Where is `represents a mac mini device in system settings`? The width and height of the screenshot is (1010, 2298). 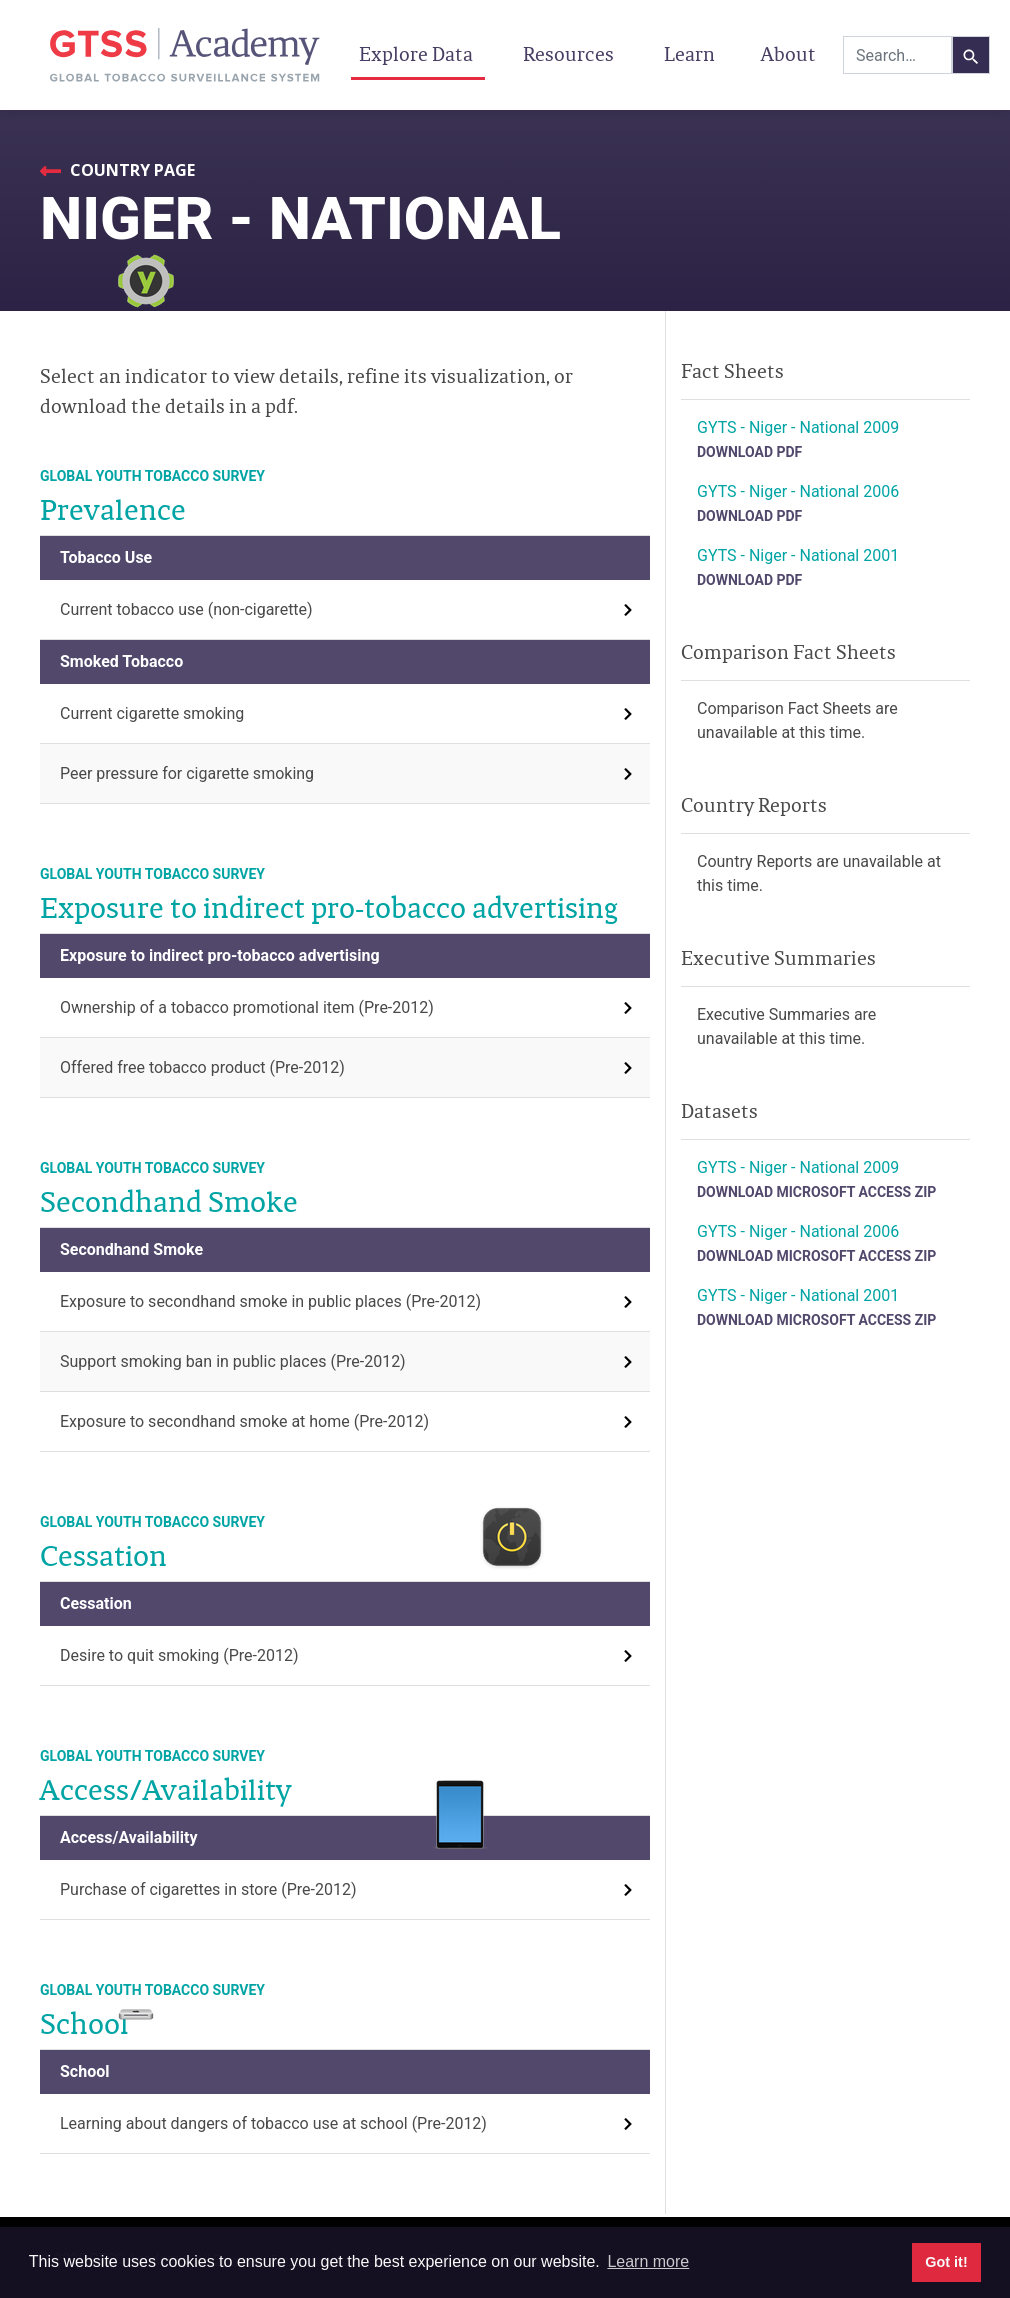
represents a mac mini device in system settings is located at coordinates (136, 2009).